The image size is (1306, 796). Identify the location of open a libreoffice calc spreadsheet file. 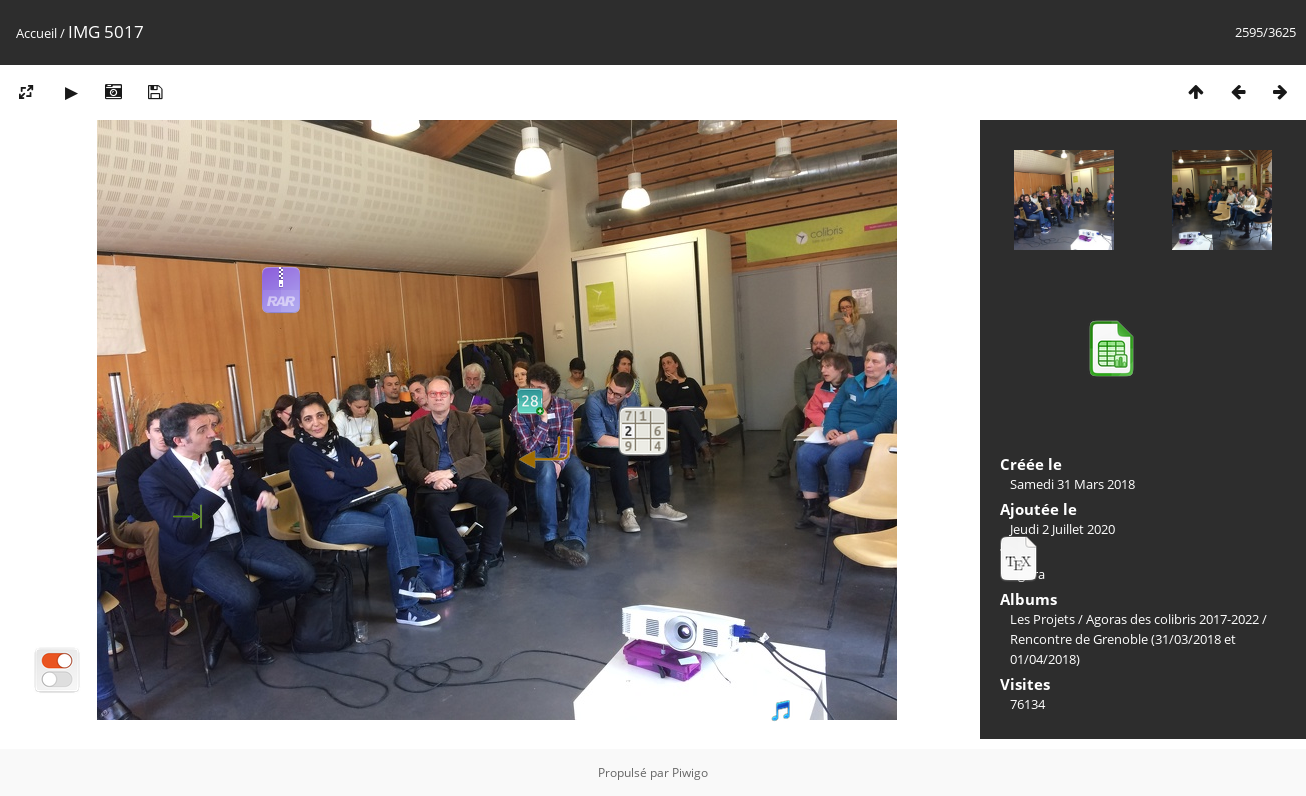
(1111, 348).